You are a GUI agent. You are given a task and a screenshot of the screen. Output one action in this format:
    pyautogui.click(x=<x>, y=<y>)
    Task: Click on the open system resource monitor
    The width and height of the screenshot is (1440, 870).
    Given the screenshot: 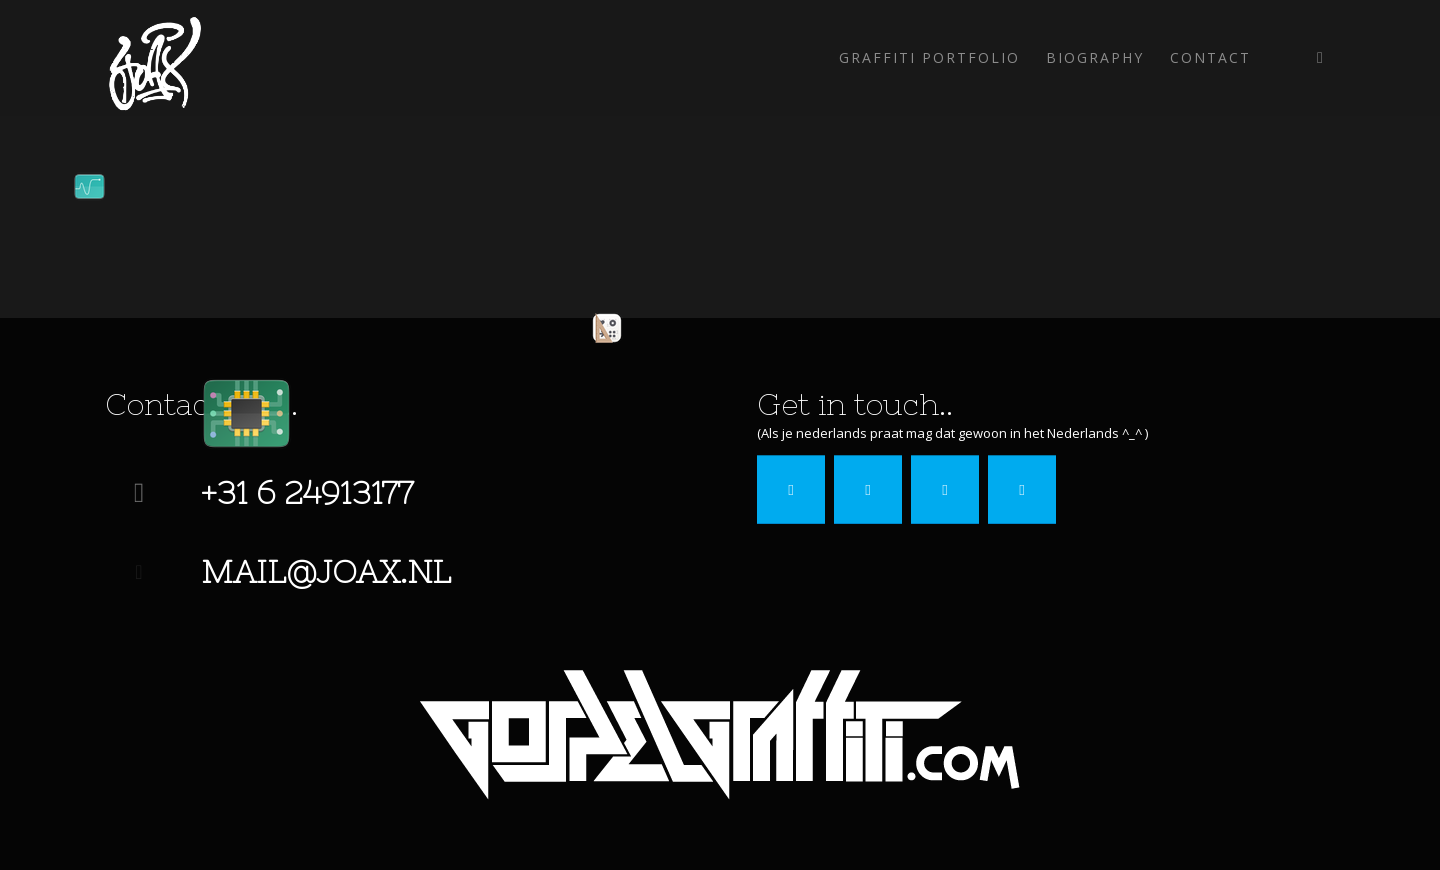 What is the action you would take?
    pyautogui.click(x=89, y=186)
    